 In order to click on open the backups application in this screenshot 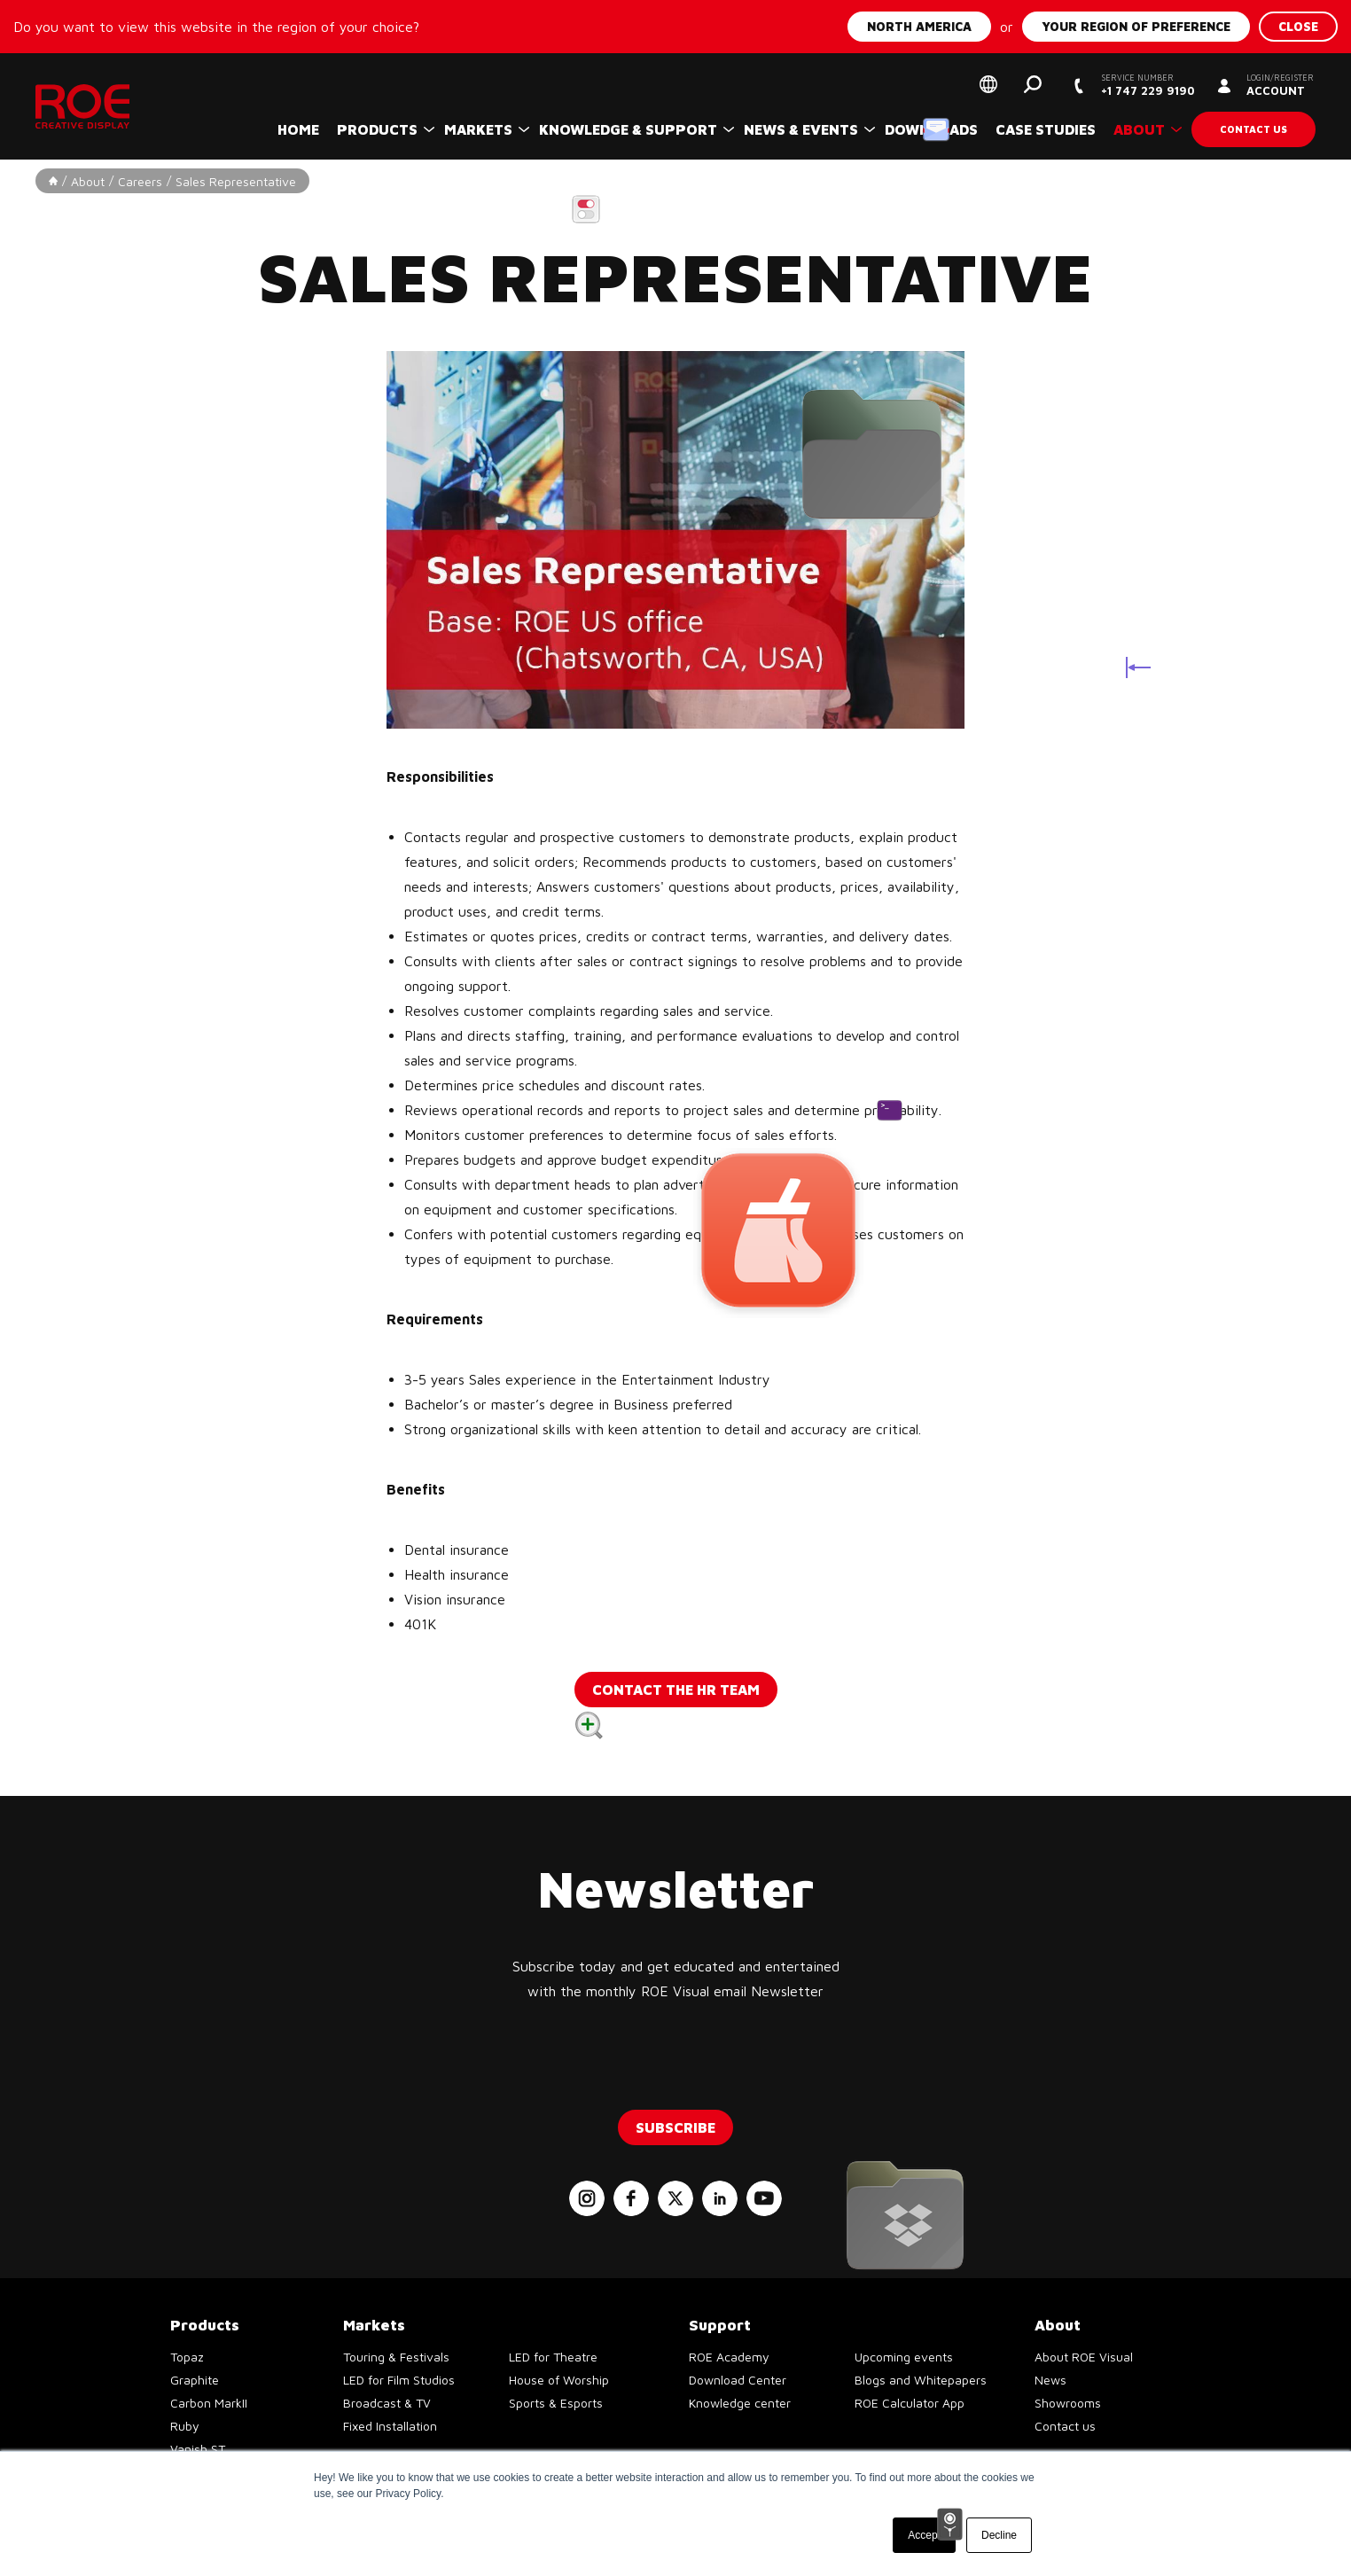, I will do `click(949, 2524)`.